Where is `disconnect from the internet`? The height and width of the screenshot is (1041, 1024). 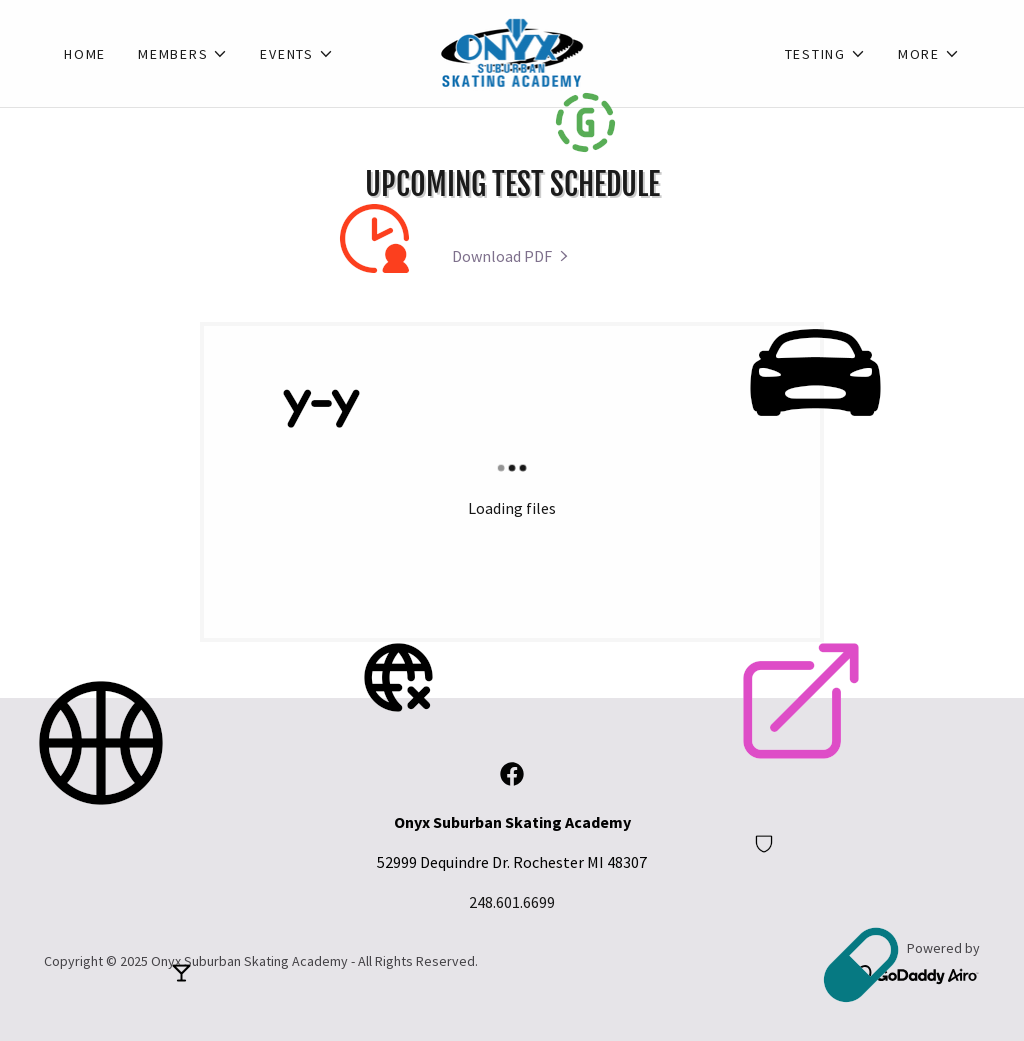
disconnect from the internet is located at coordinates (398, 677).